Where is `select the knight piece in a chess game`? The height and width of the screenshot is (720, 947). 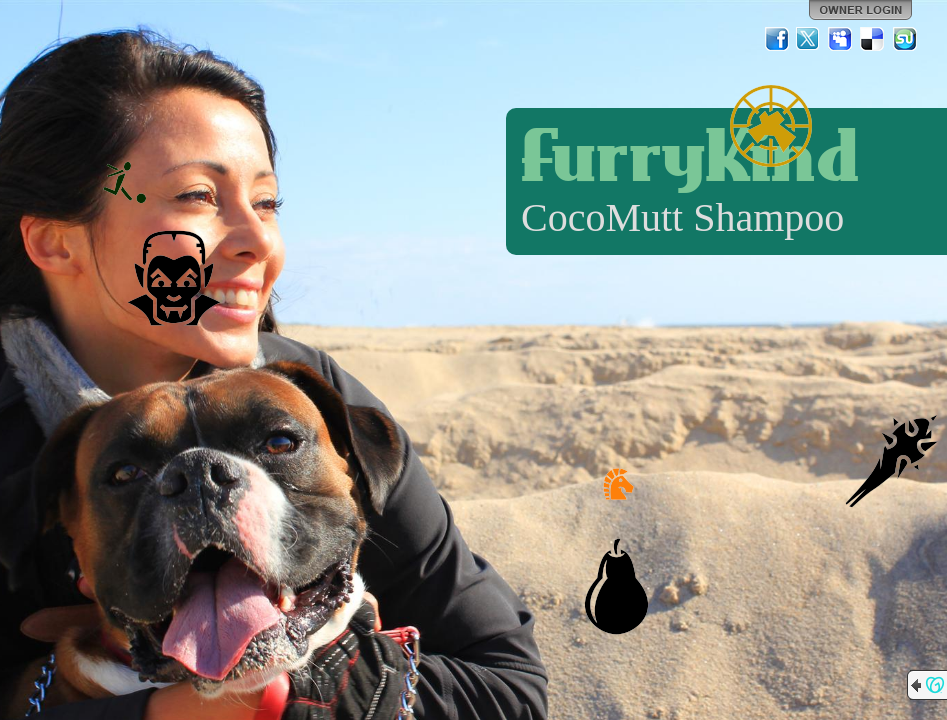 select the knight piece in a chess game is located at coordinates (619, 484).